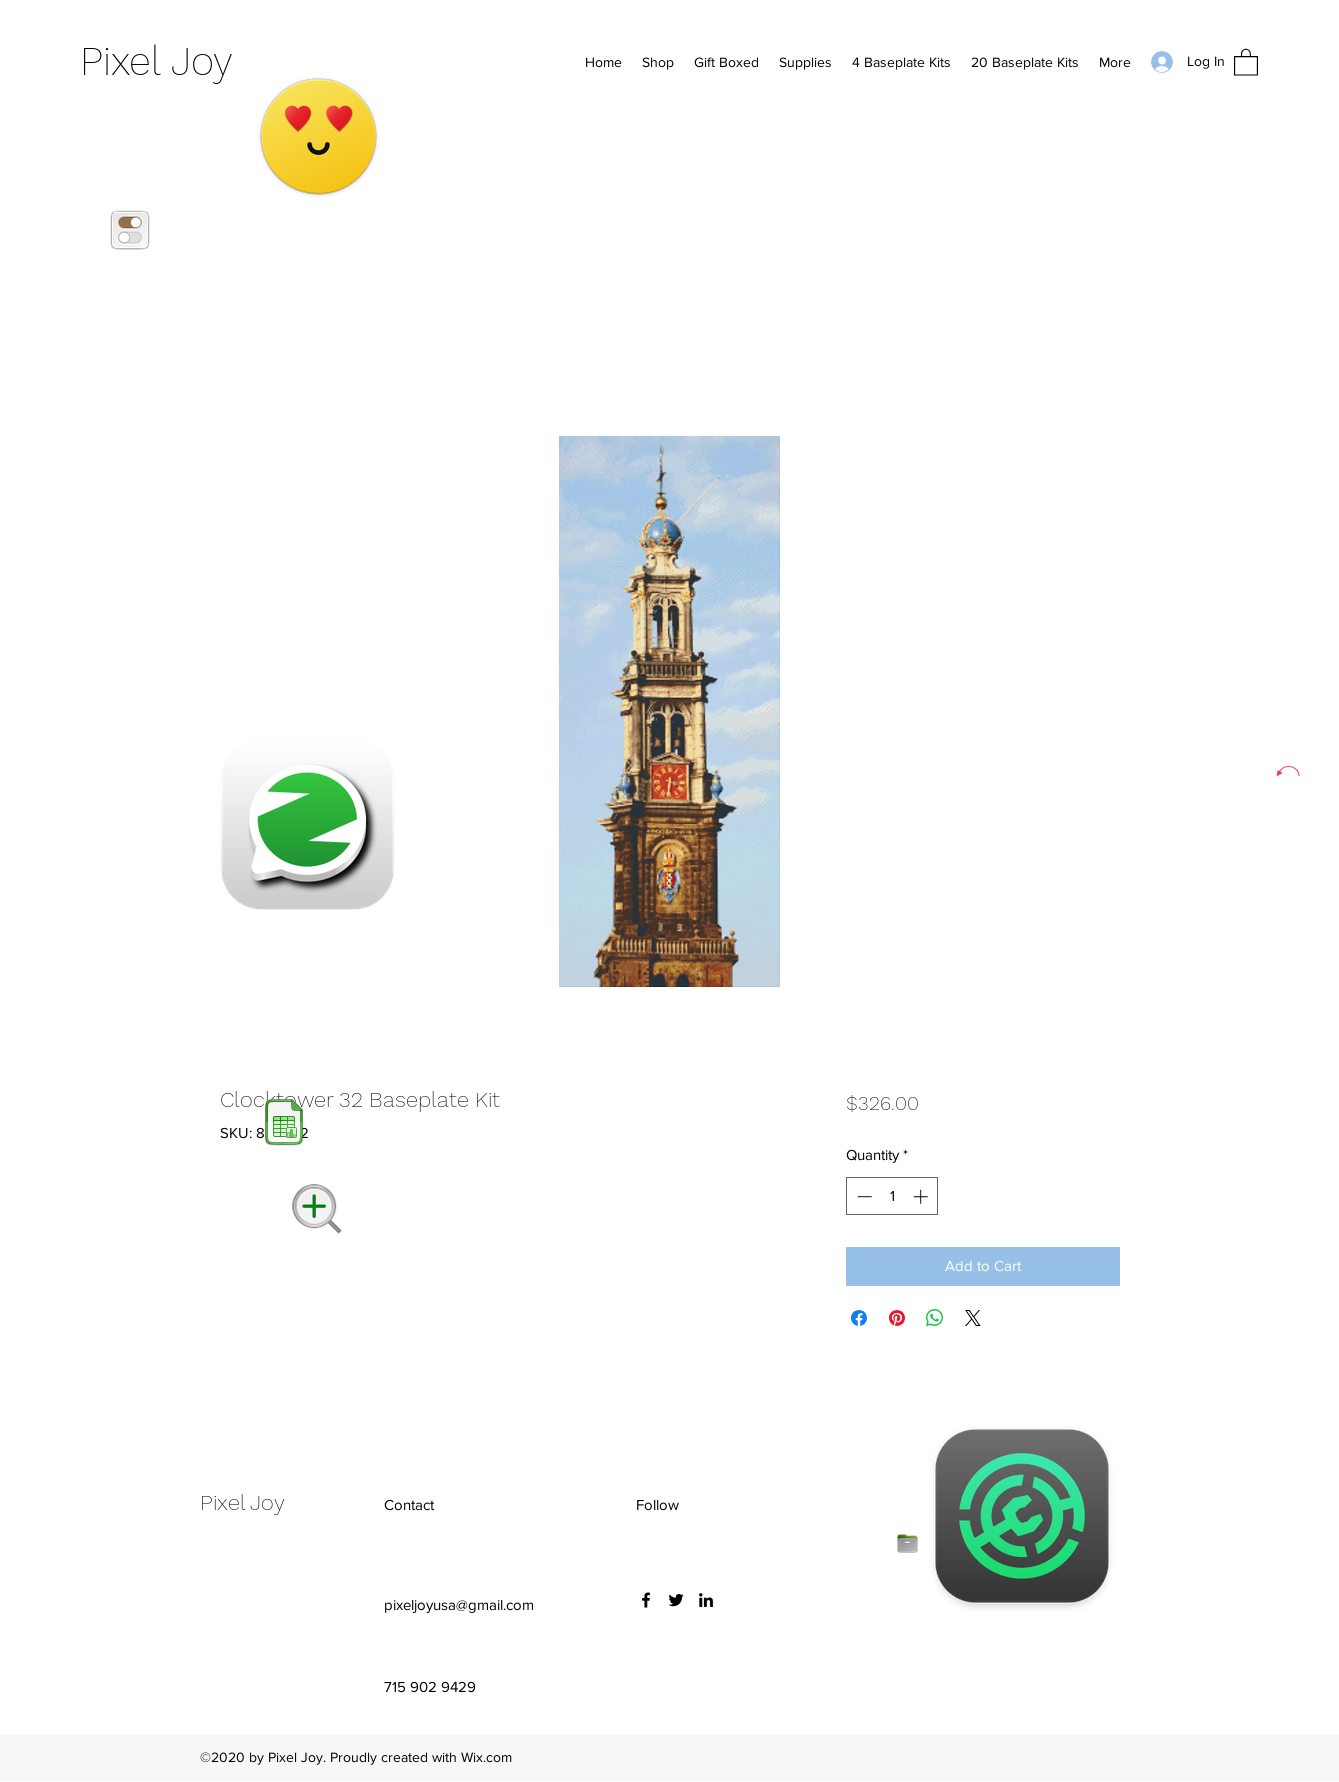  I want to click on open modrinth app for managing minecraft mods, so click(1022, 1516).